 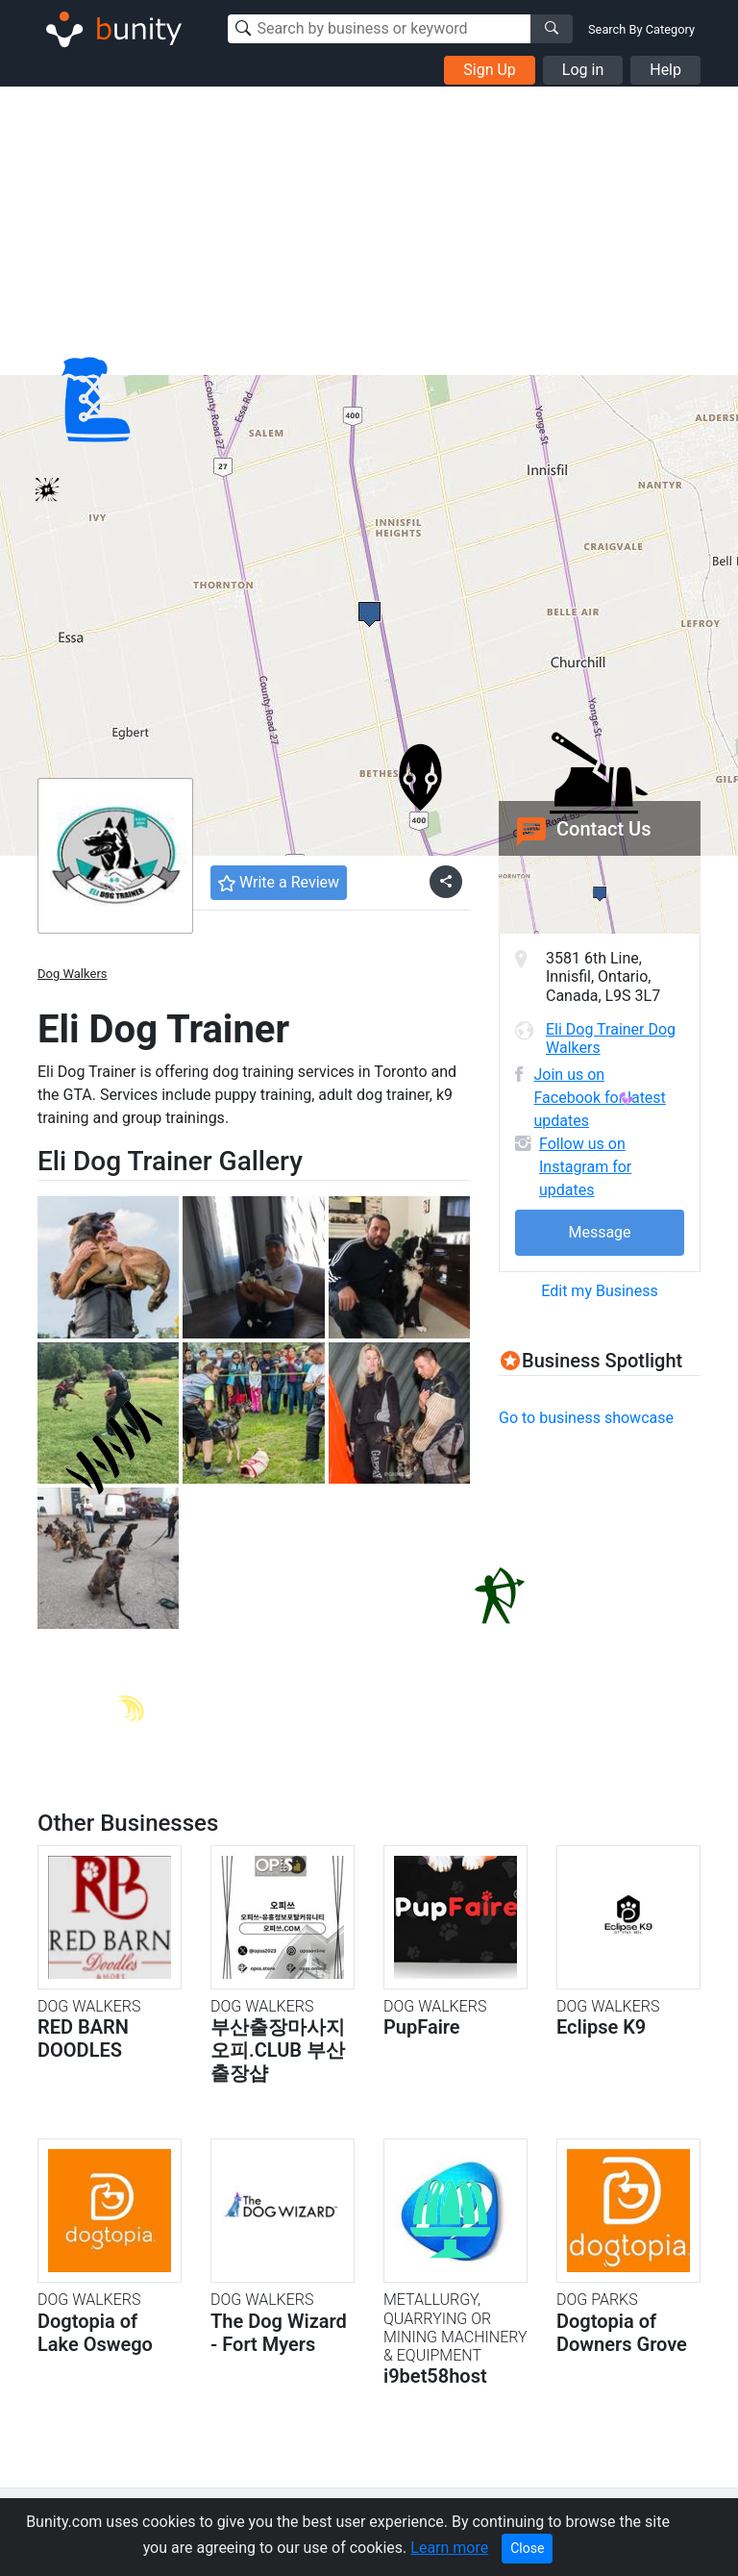 What do you see at coordinates (420, 777) in the screenshot?
I see `select architect or builder character class` at bounding box center [420, 777].